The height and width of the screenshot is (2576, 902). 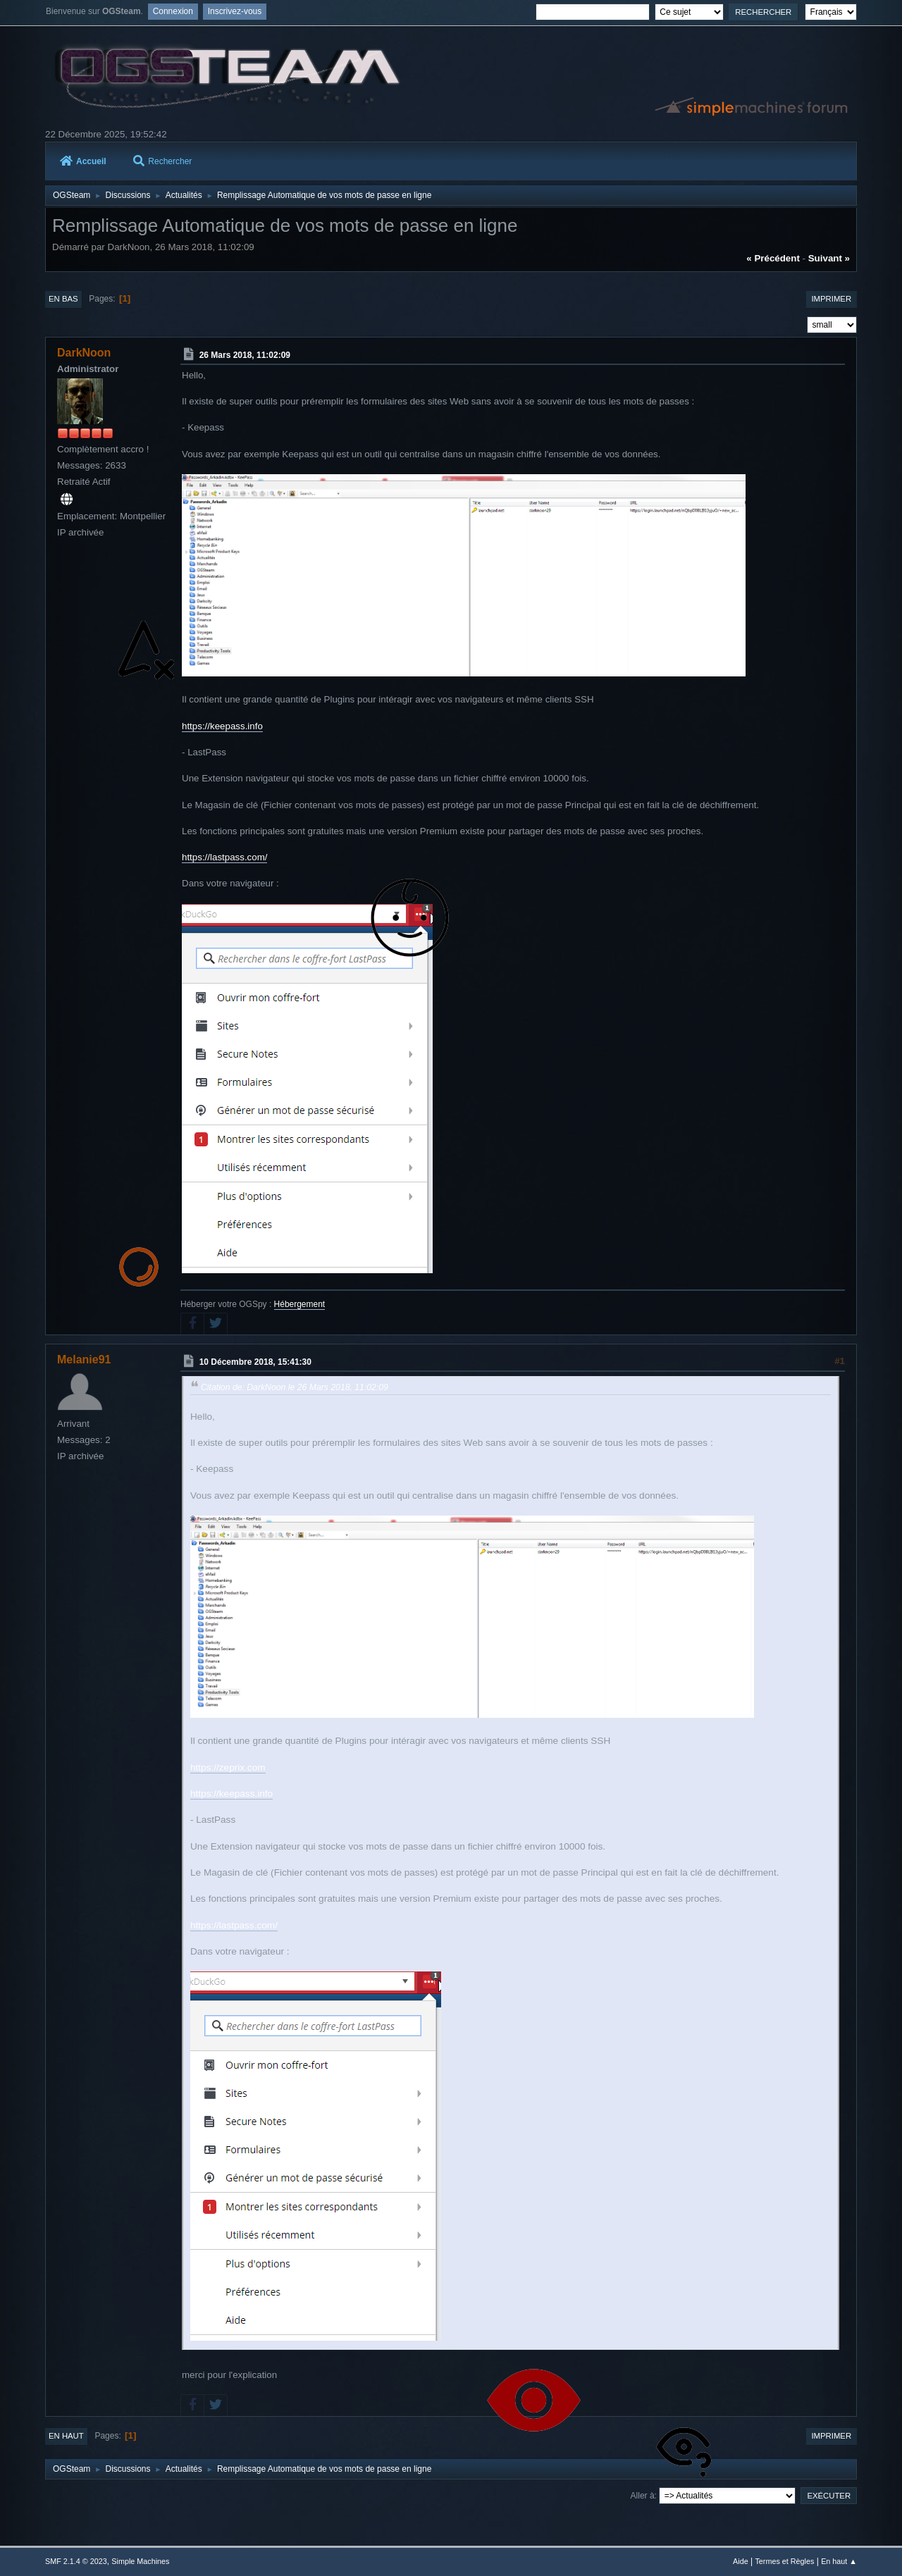 I want to click on access parenting or baby-related features, so click(x=409, y=917).